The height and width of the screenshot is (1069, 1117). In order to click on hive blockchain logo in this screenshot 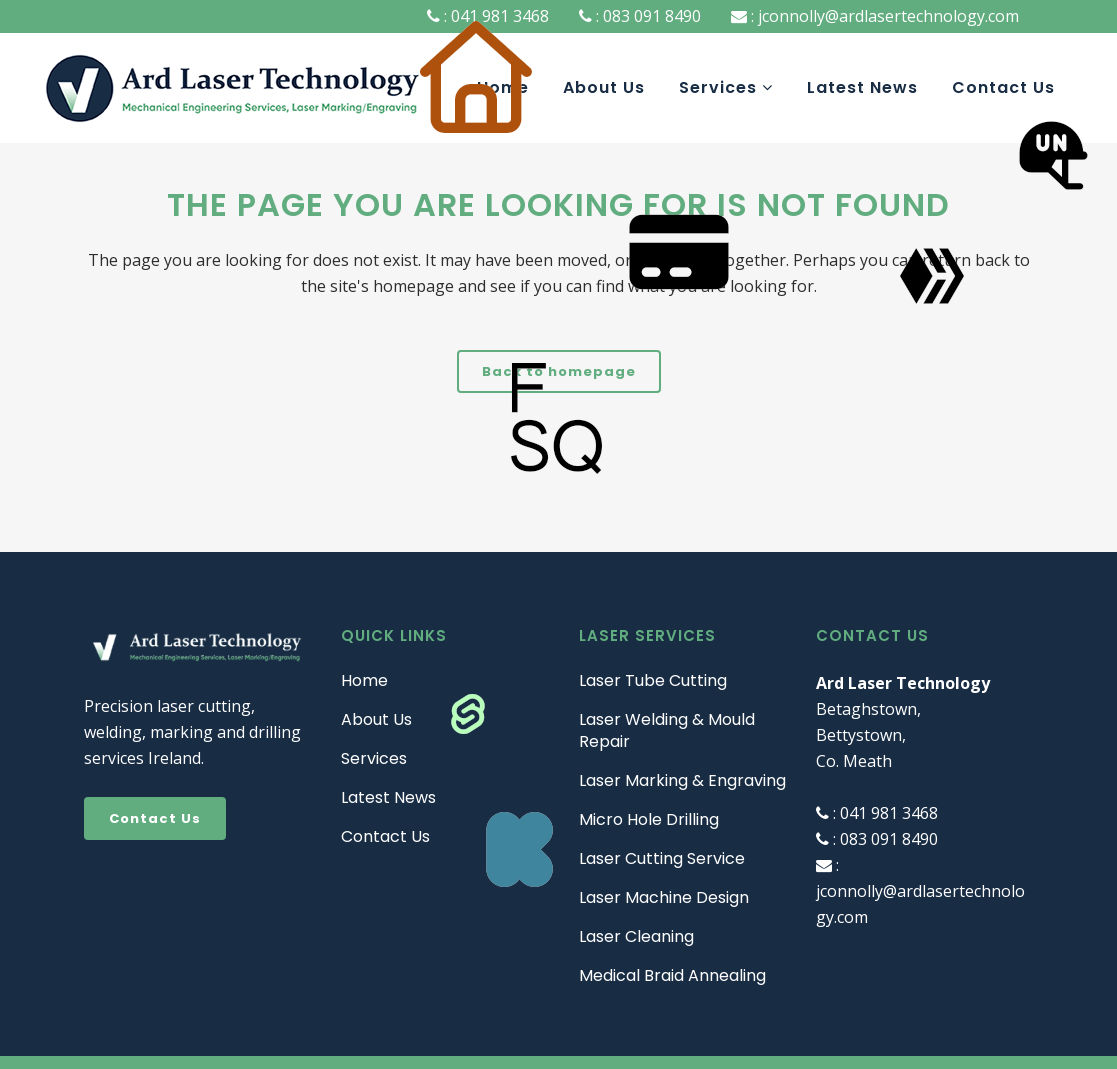, I will do `click(932, 276)`.